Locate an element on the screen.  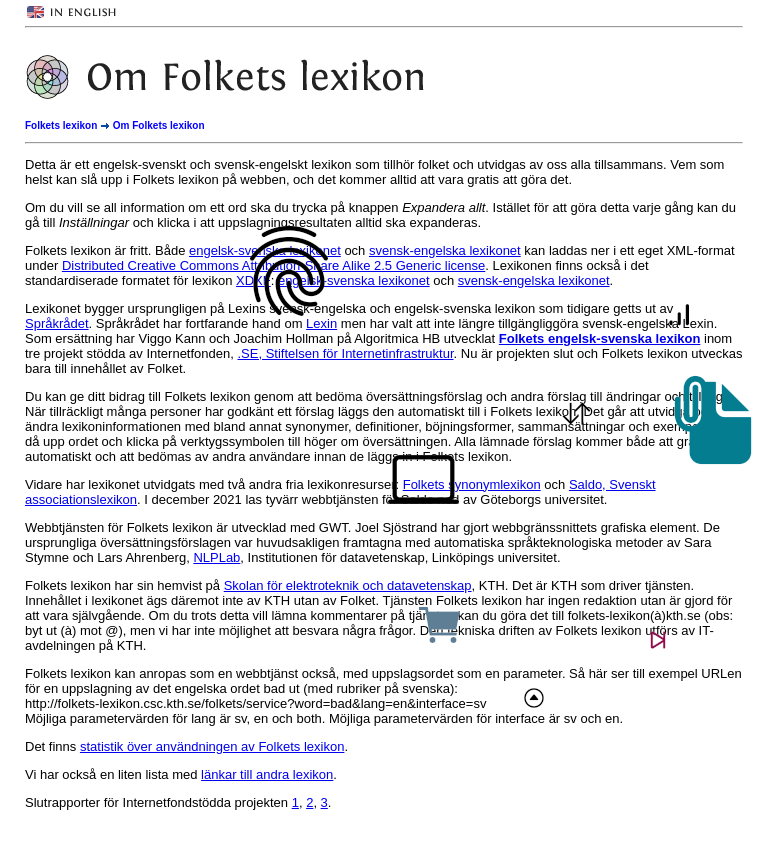
skip to the next track or video is located at coordinates (658, 640).